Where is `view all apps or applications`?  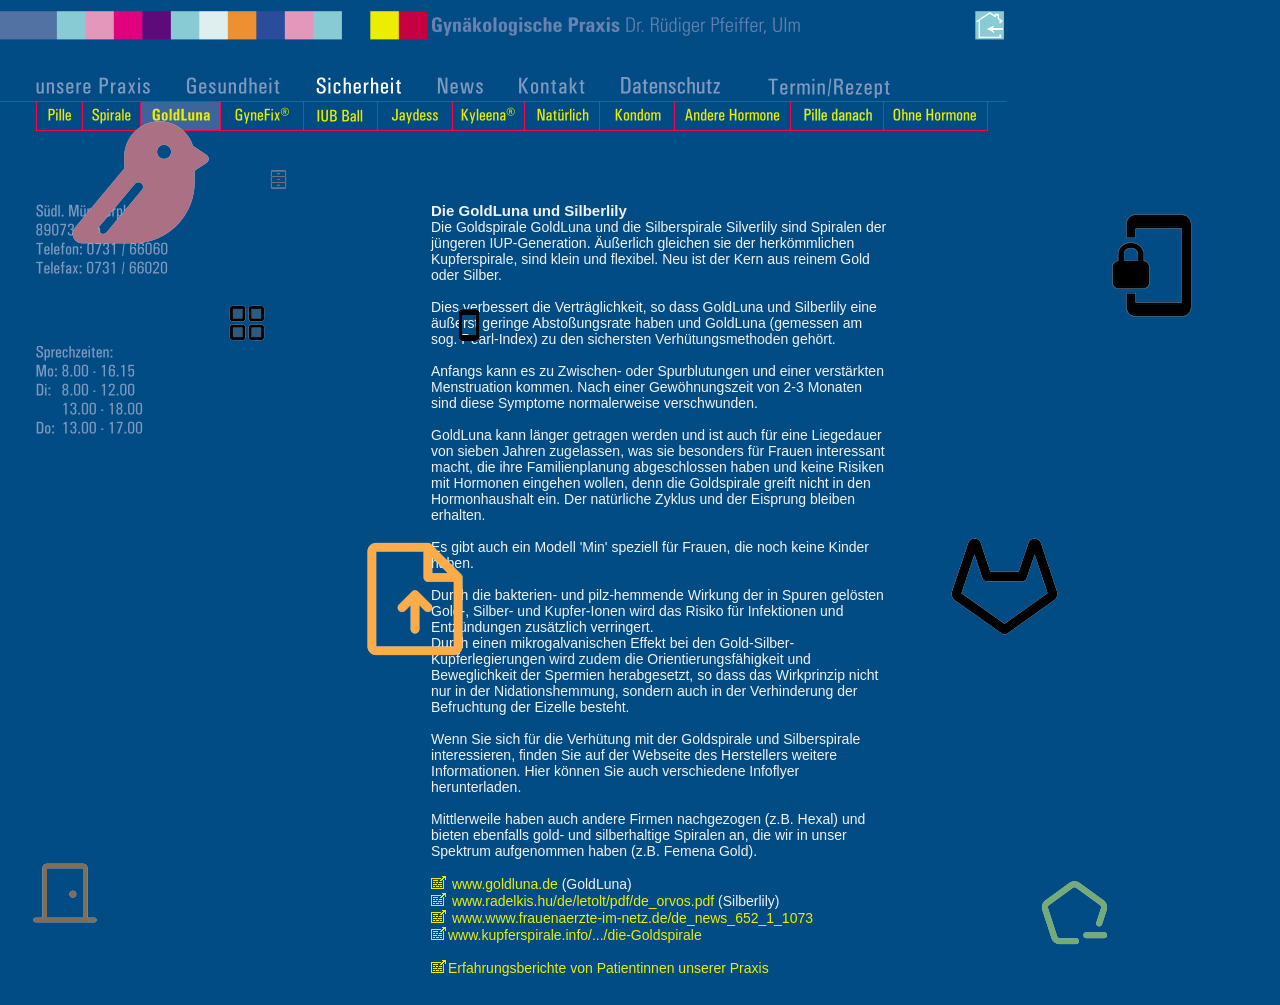
view all apps or applications is located at coordinates (247, 323).